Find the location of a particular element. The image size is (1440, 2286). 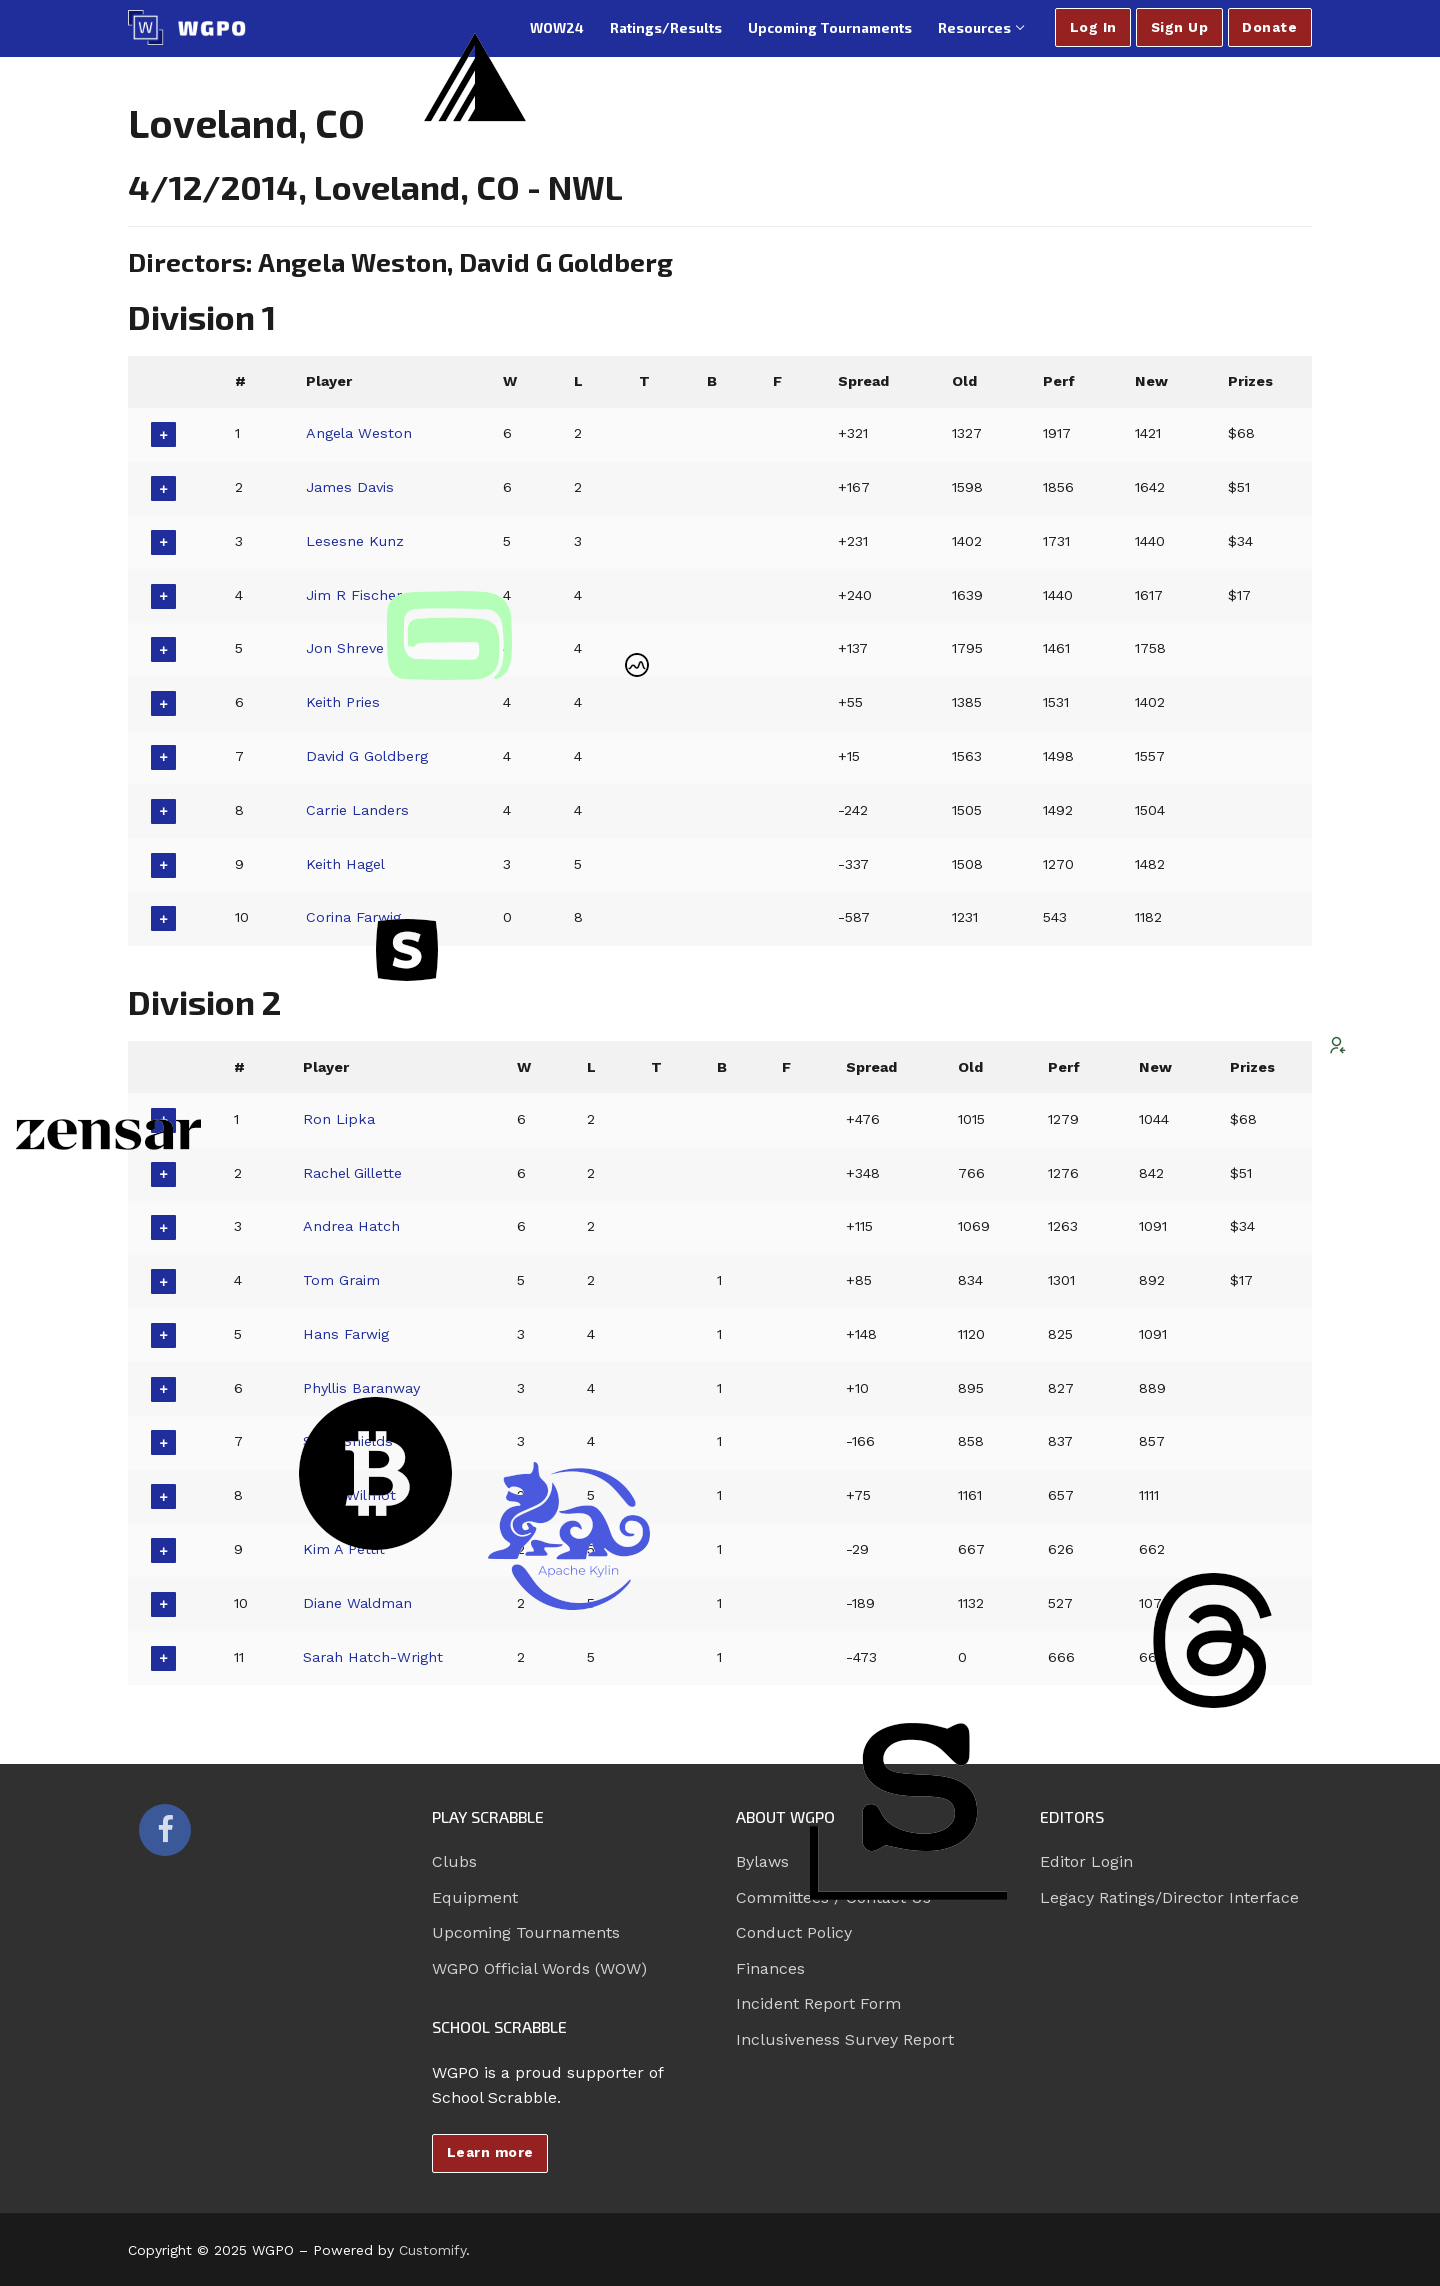

exoscale cloud services logo is located at coordinates (475, 77).